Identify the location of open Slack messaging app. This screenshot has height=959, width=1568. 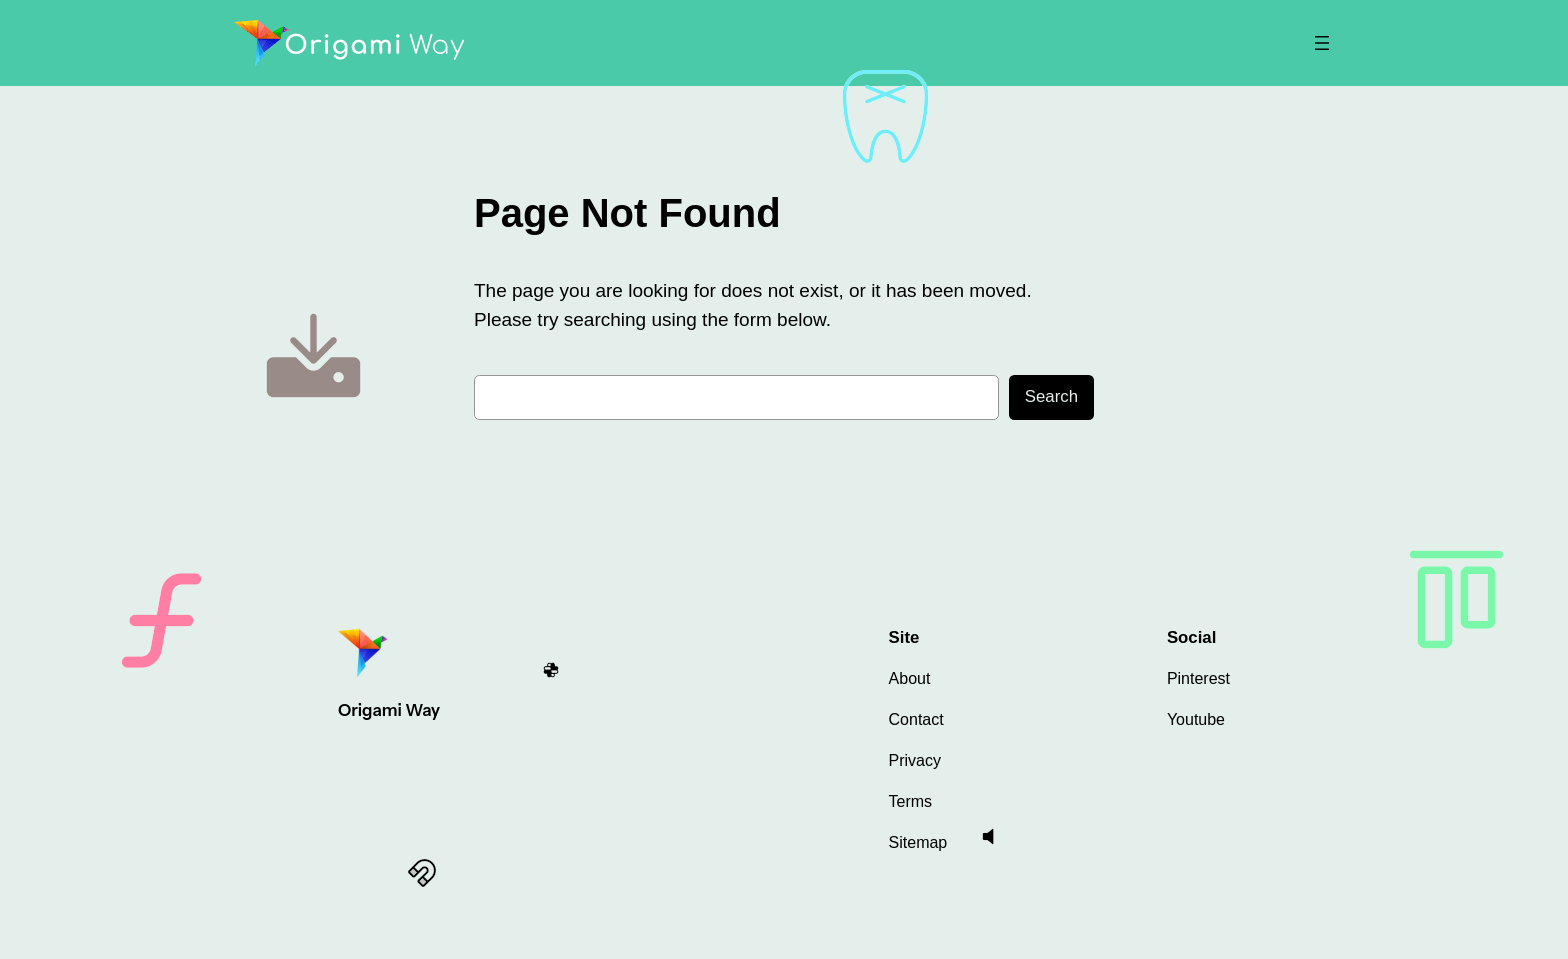
(551, 670).